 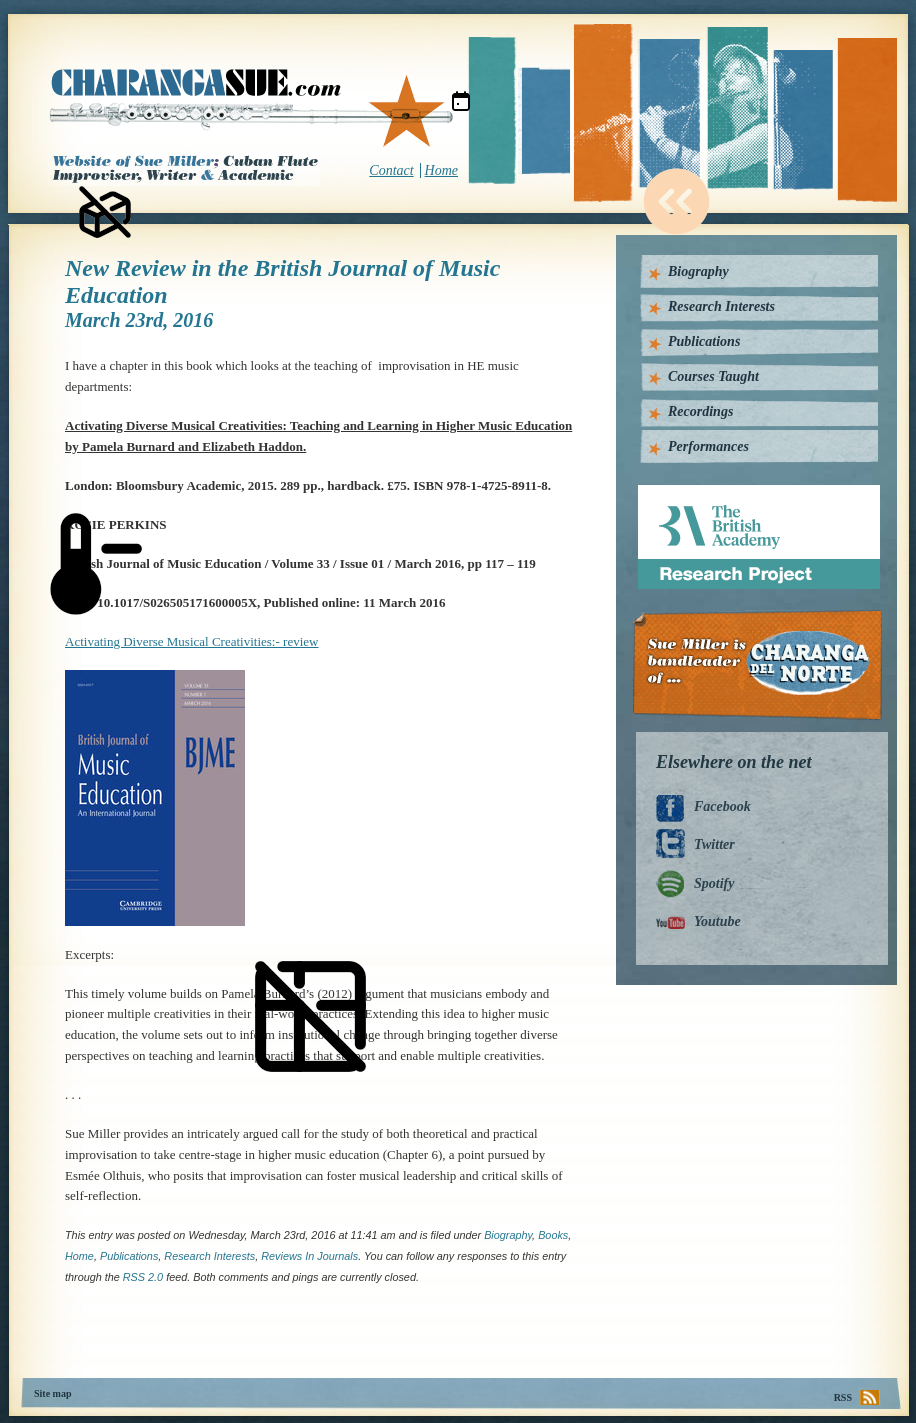 What do you see at coordinates (310, 1016) in the screenshot?
I see `disable table view` at bounding box center [310, 1016].